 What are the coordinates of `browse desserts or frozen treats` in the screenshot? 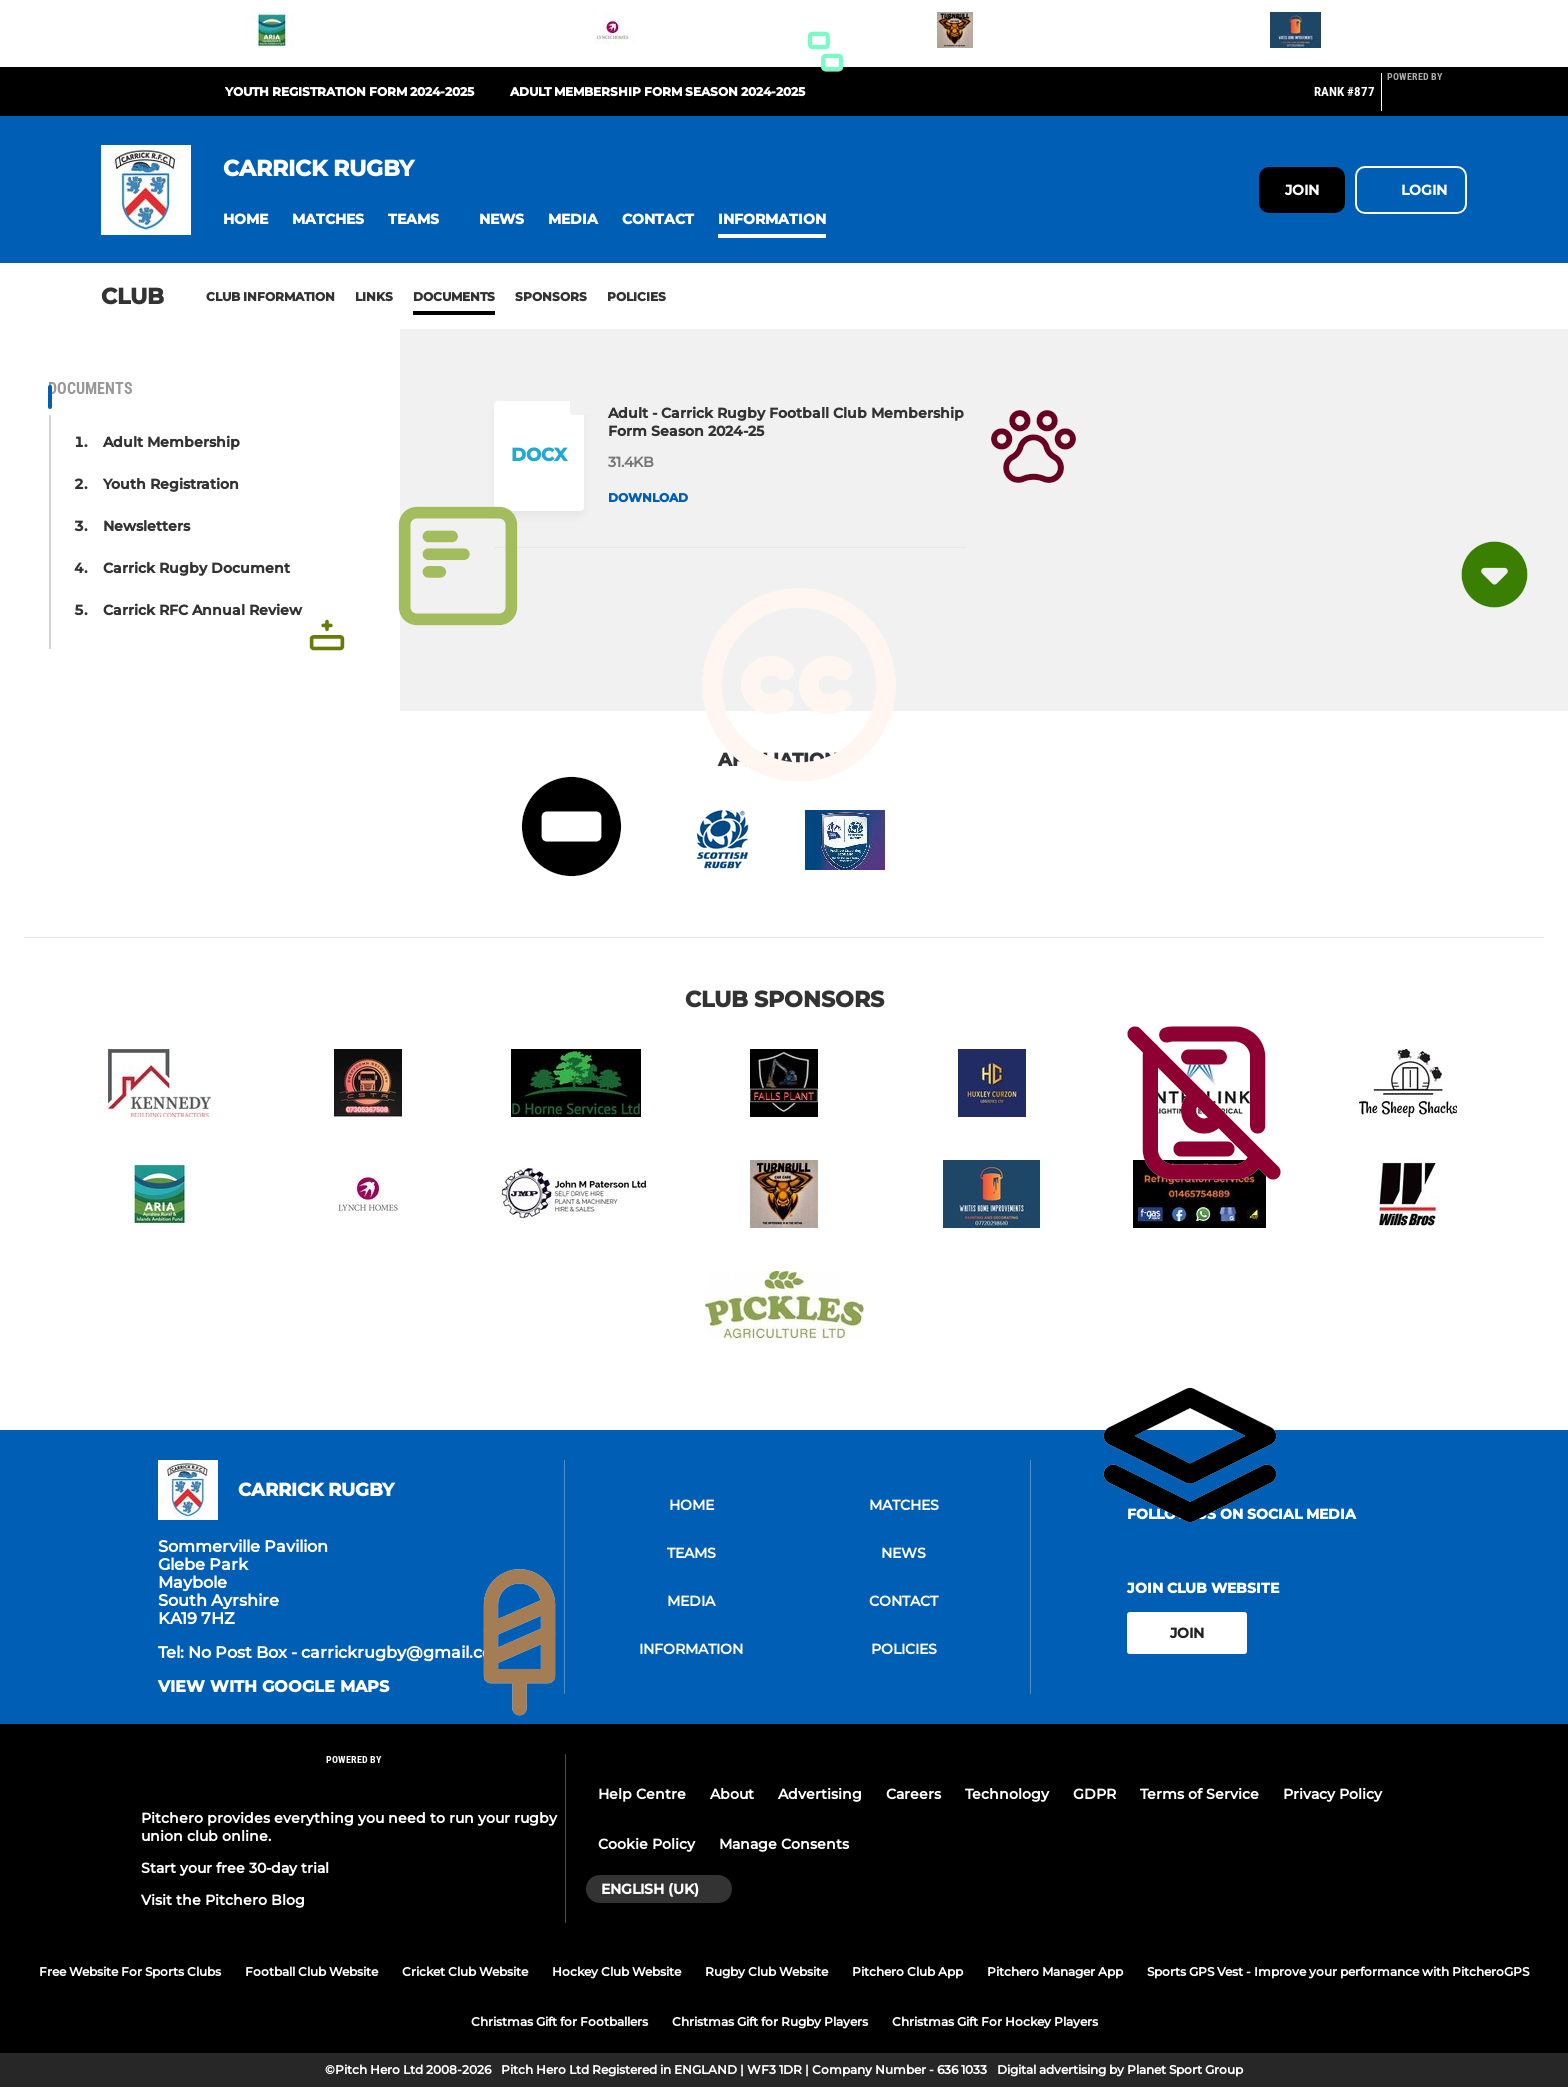 It's located at (519, 1640).